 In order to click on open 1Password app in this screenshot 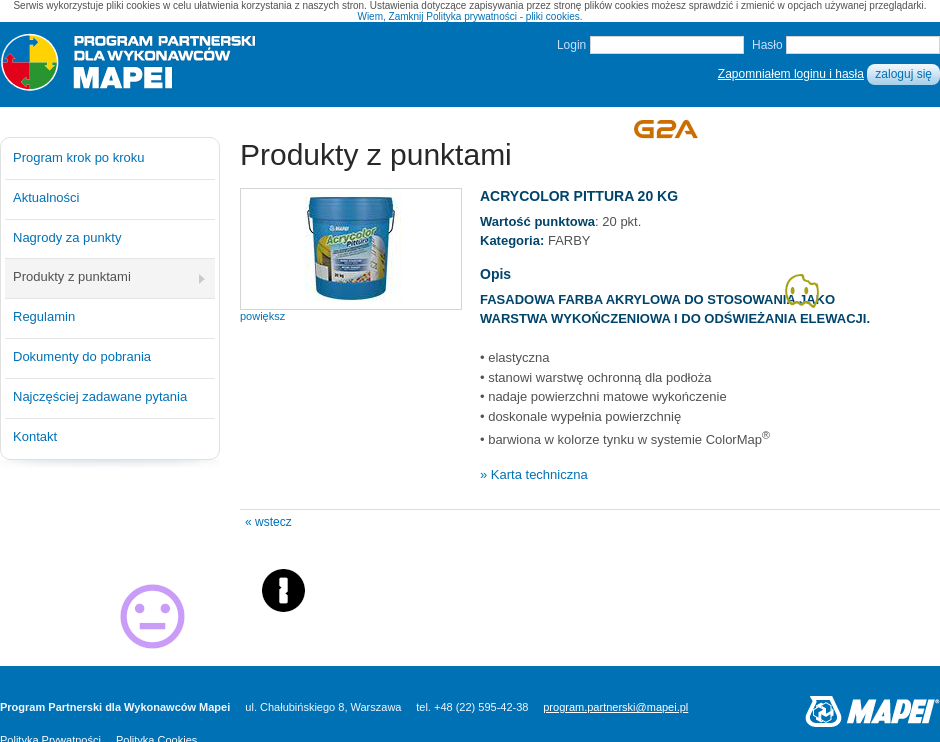, I will do `click(283, 590)`.